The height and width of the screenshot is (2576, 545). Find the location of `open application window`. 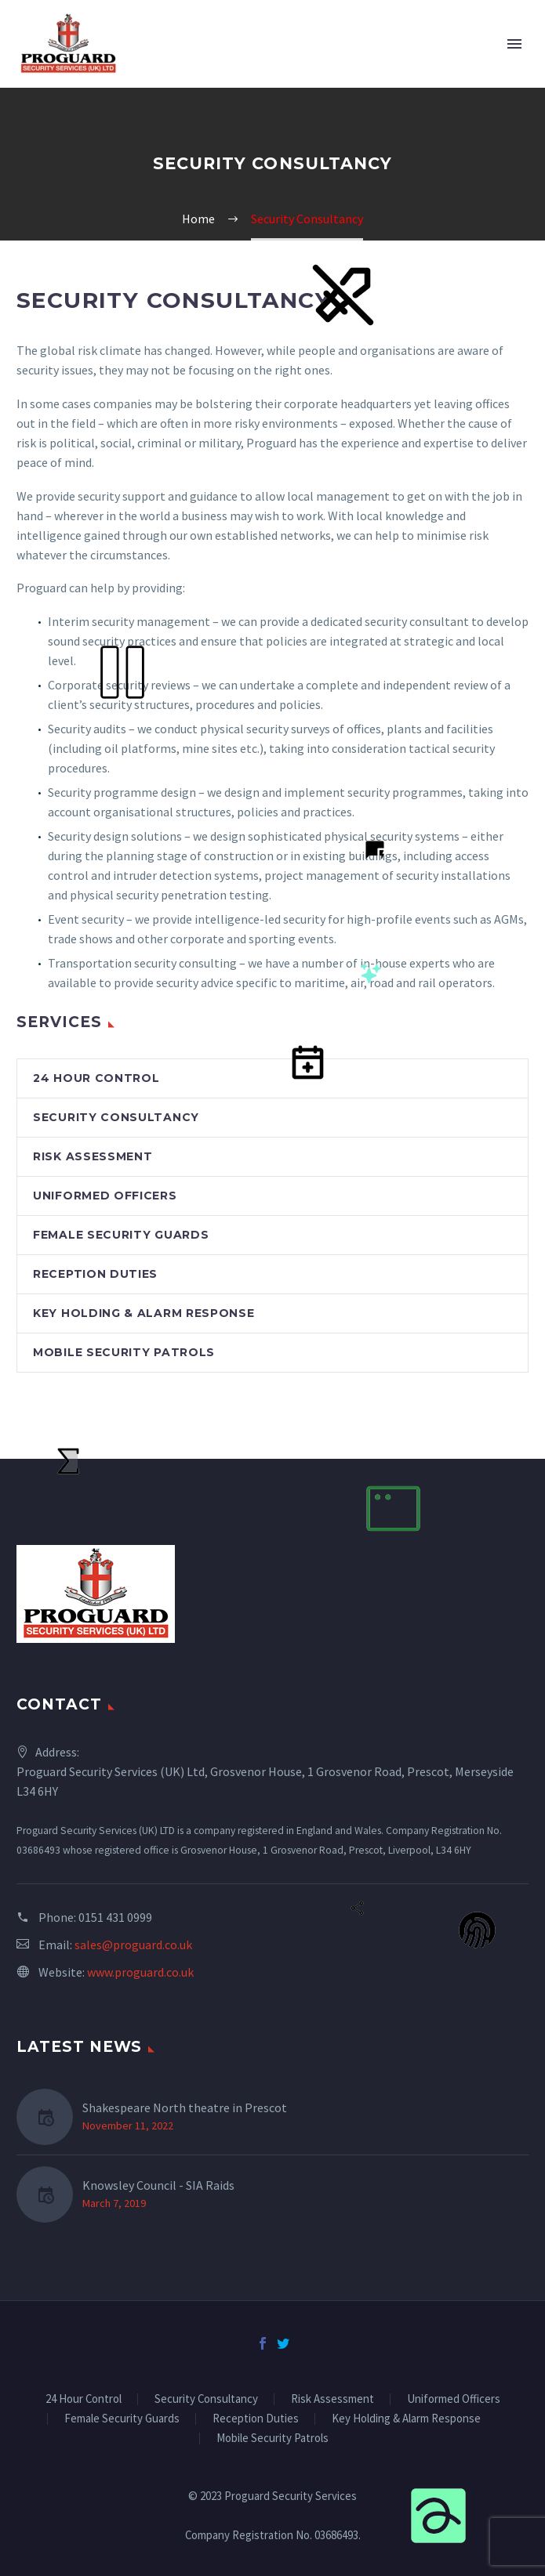

open application window is located at coordinates (393, 1508).